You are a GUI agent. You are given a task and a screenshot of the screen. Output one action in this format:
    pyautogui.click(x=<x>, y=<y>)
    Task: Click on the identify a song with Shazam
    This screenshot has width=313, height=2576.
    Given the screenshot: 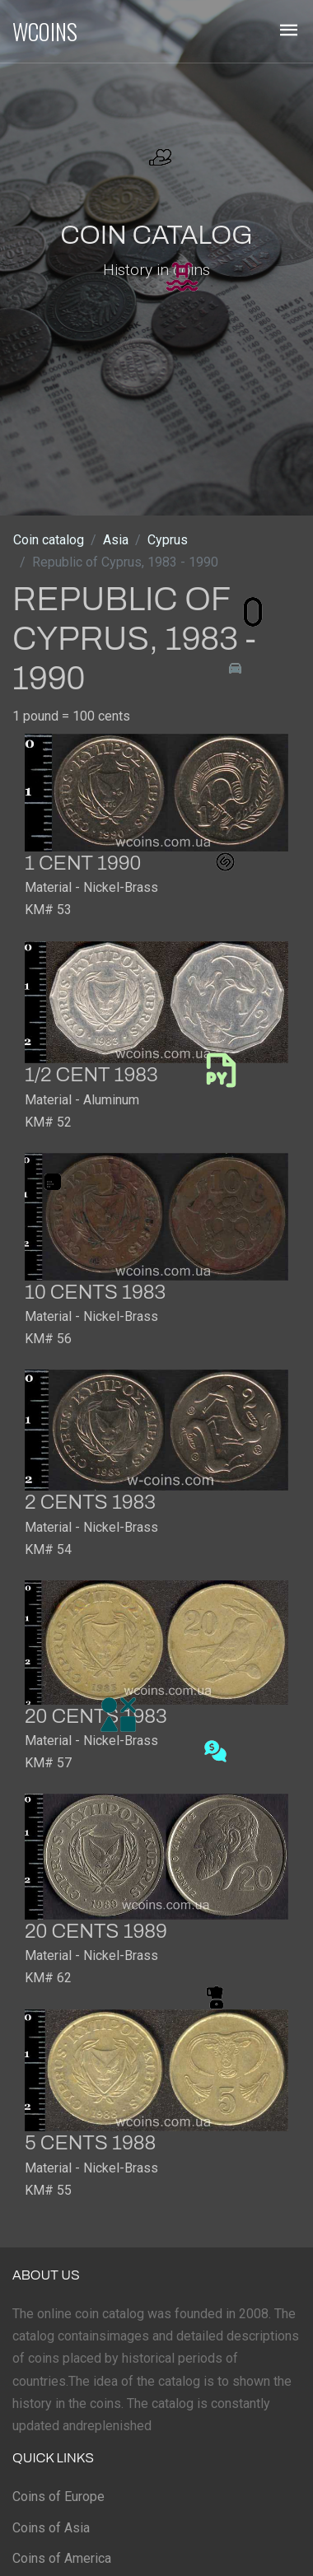 What is the action you would take?
    pyautogui.click(x=225, y=861)
    